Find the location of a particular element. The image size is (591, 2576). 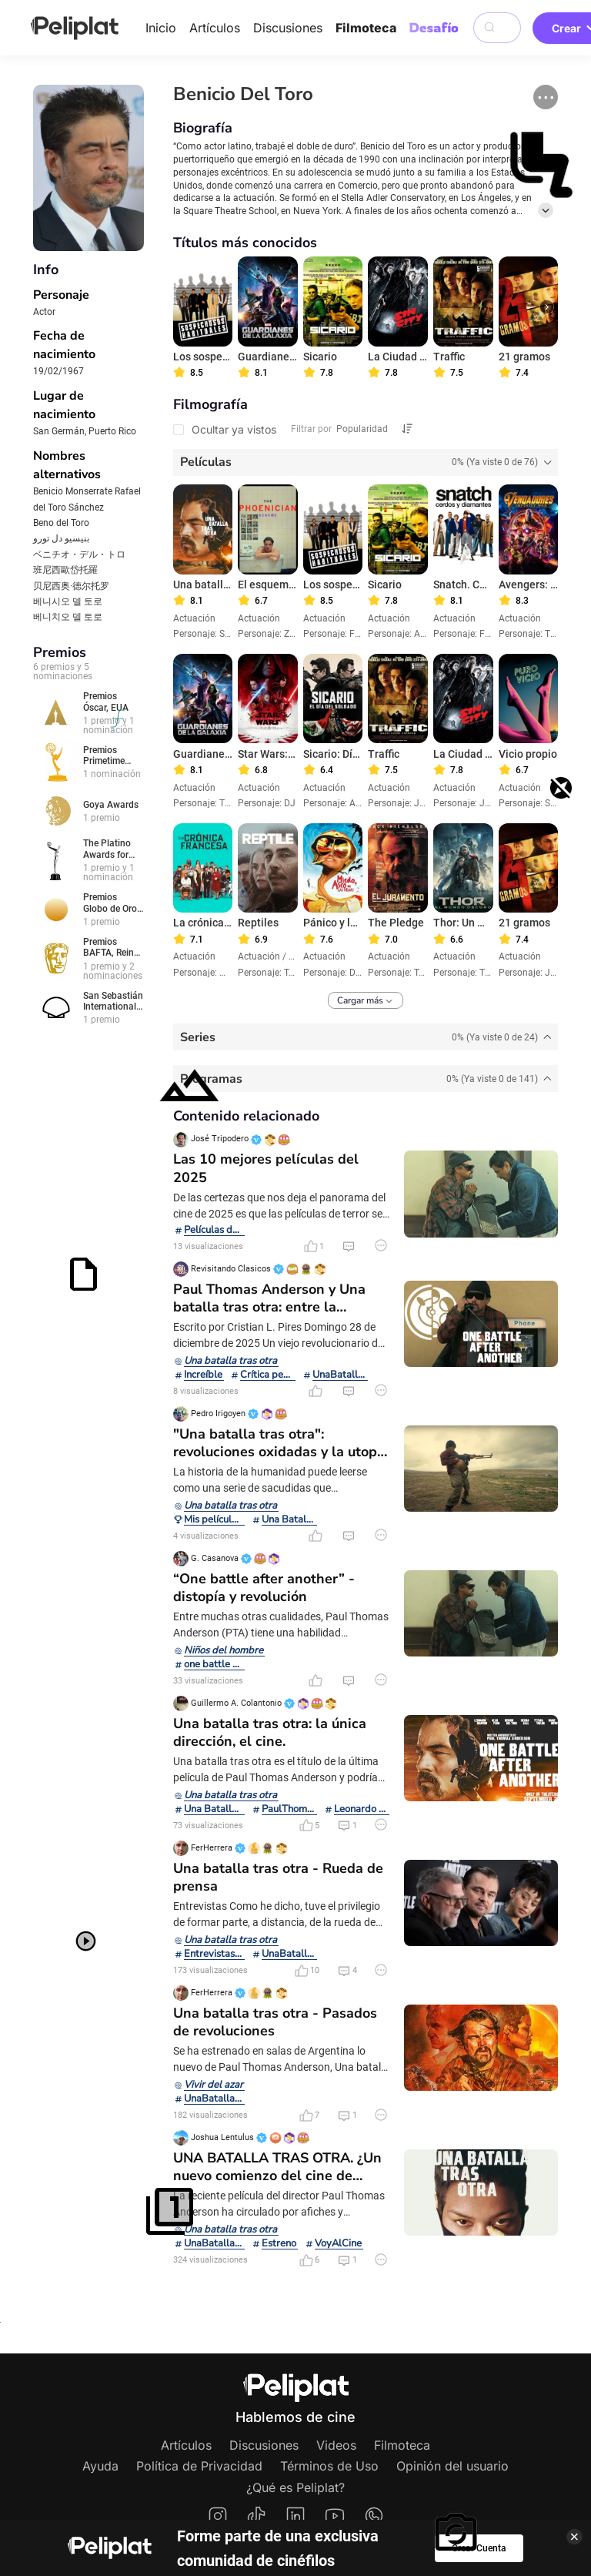

insert or attach a file is located at coordinates (83, 1274).